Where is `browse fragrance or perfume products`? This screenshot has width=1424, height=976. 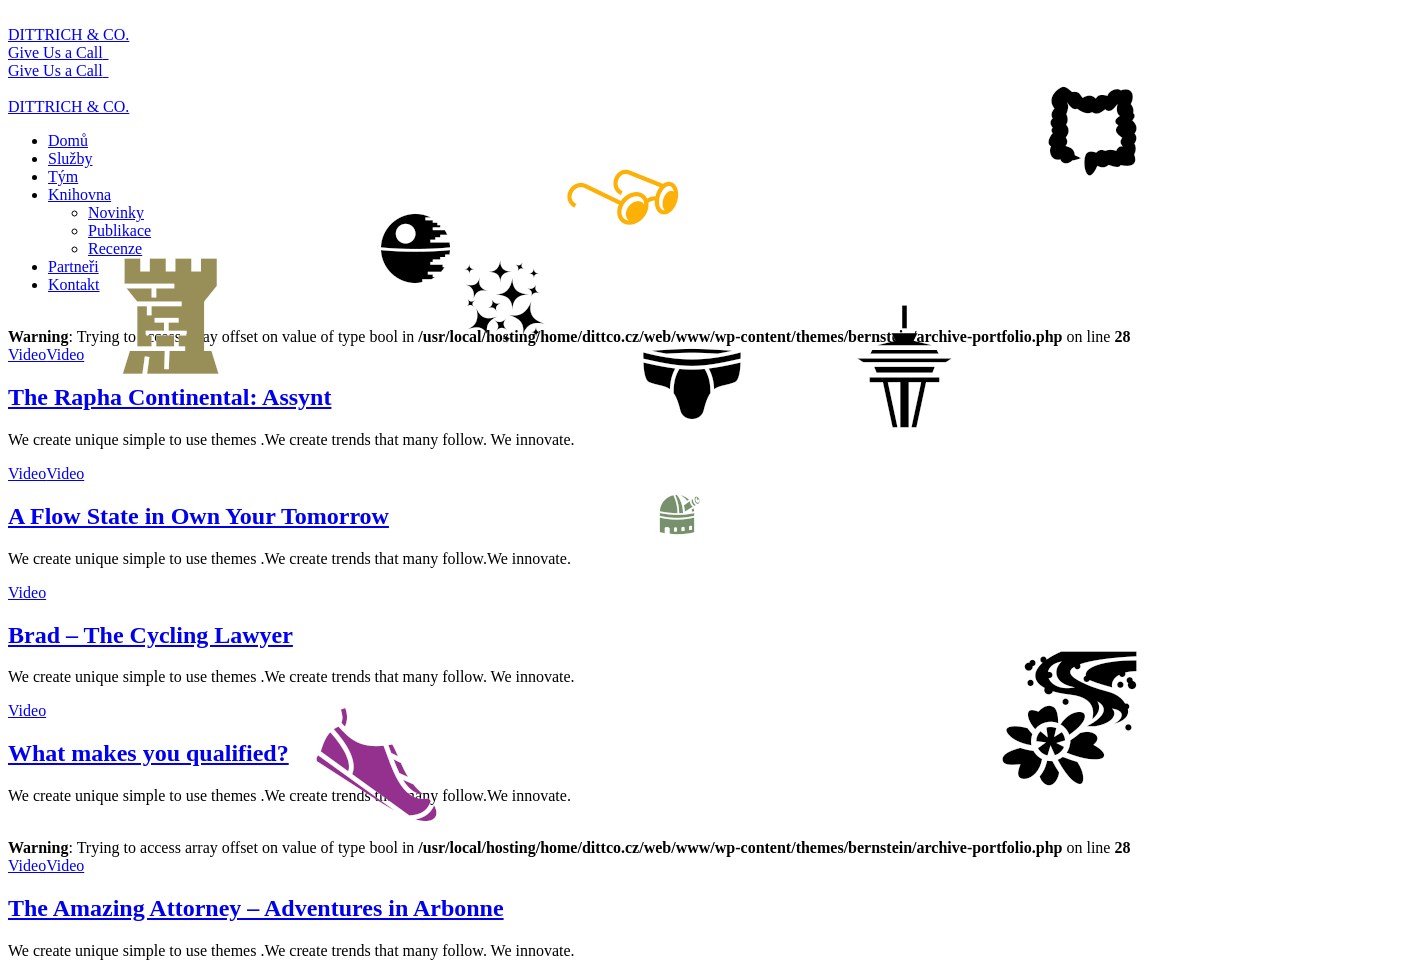
browse fragrance or perfume products is located at coordinates (1069, 718).